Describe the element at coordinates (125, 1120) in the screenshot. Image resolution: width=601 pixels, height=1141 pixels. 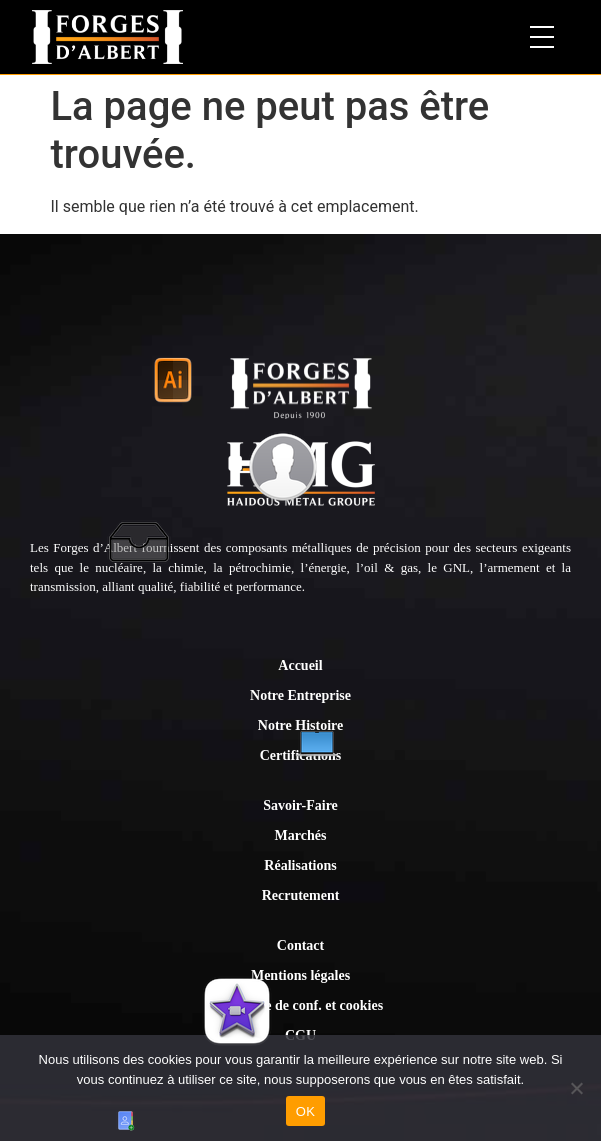
I see `create a new contact in address book` at that location.